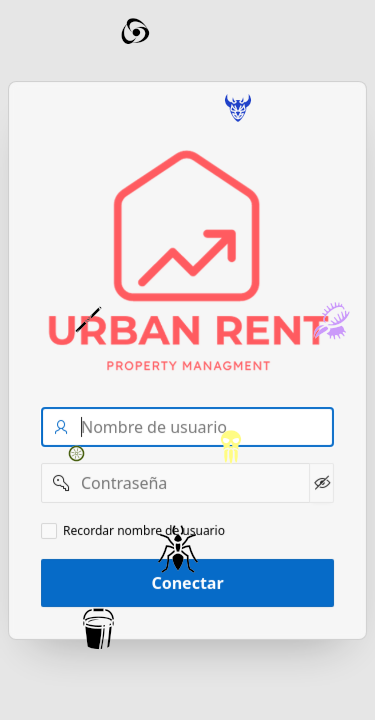 The height and width of the screenshot is (720, 375). What do you see at coordinates (98, 627) in the screenshot?
I see `a bucket or container item in game inventory` at bounding box center [98, 627].